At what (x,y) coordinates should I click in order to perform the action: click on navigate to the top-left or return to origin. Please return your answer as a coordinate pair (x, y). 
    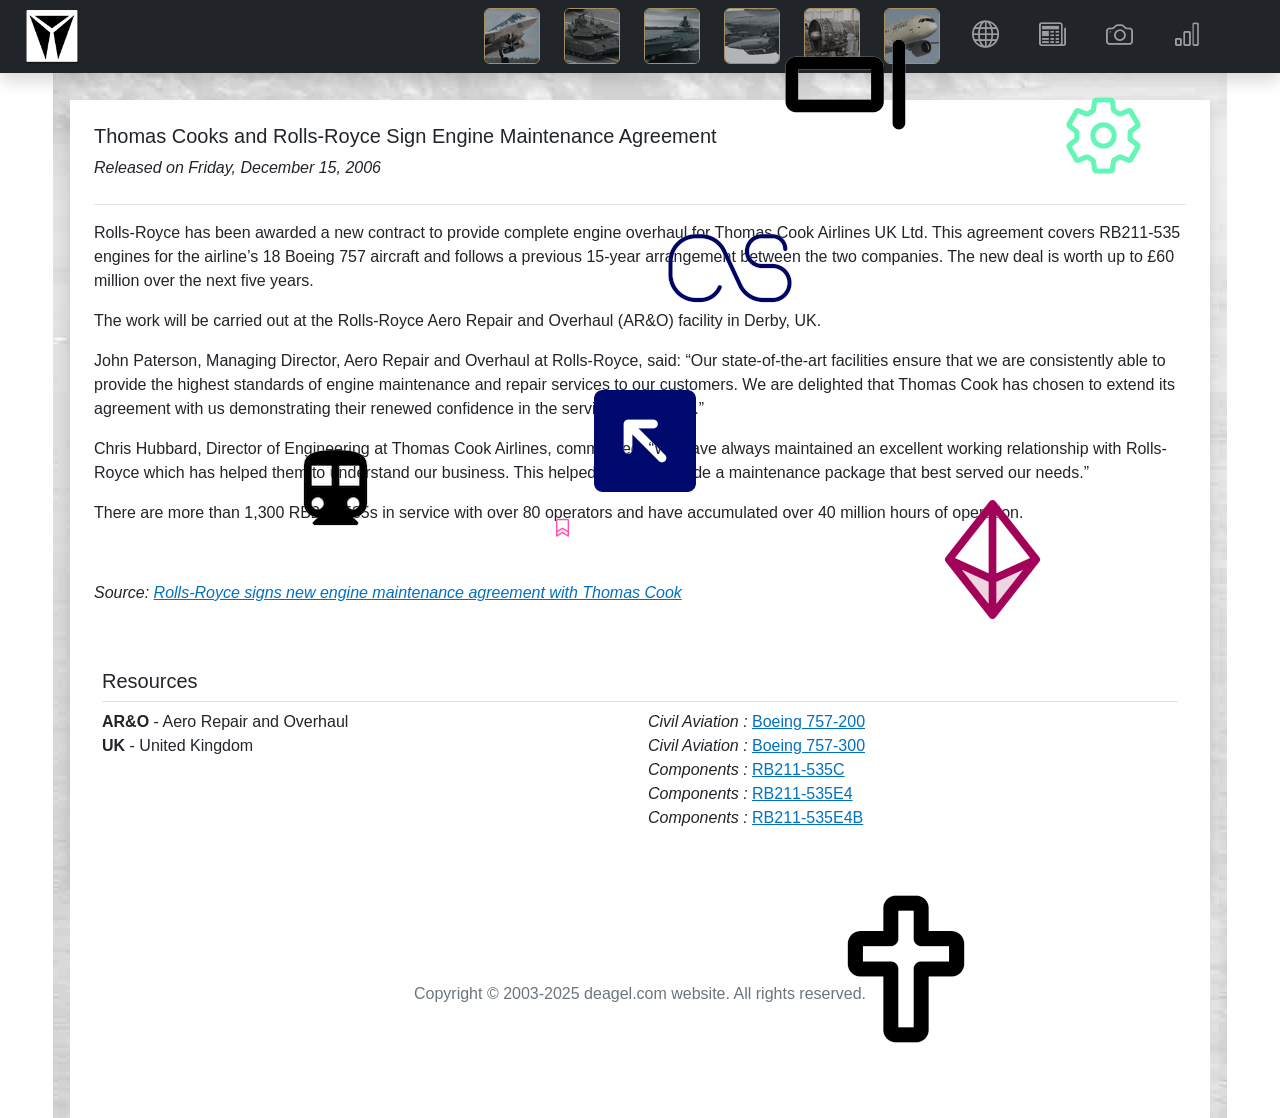
    Looking at the image, I should click on (645, 441).